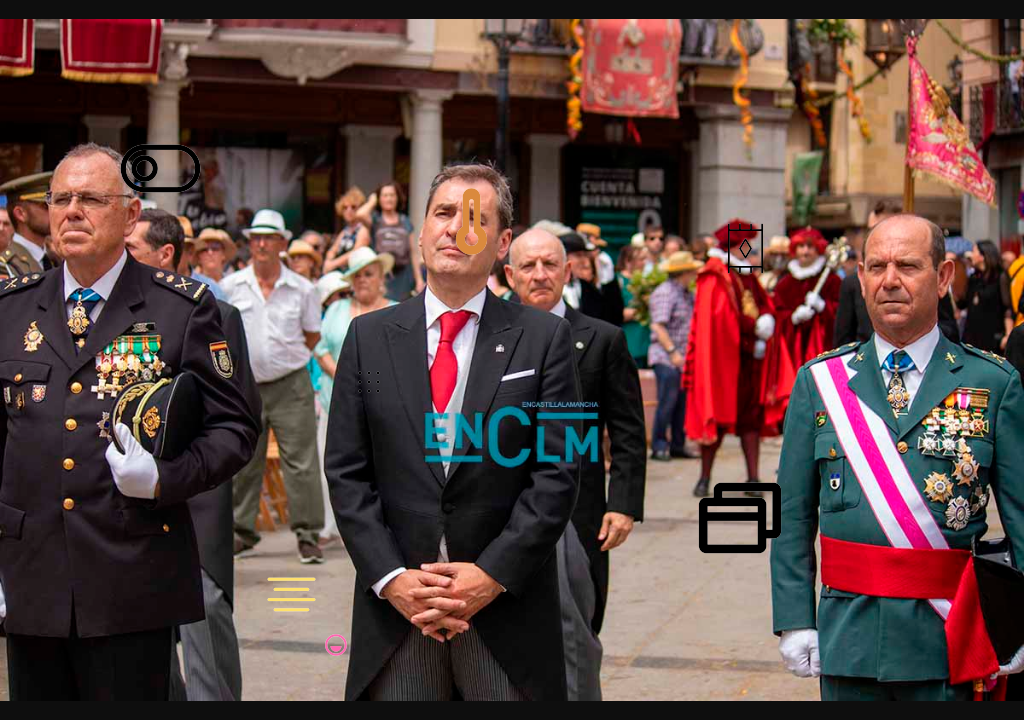  I want to click on center align text, so click(291, 595).